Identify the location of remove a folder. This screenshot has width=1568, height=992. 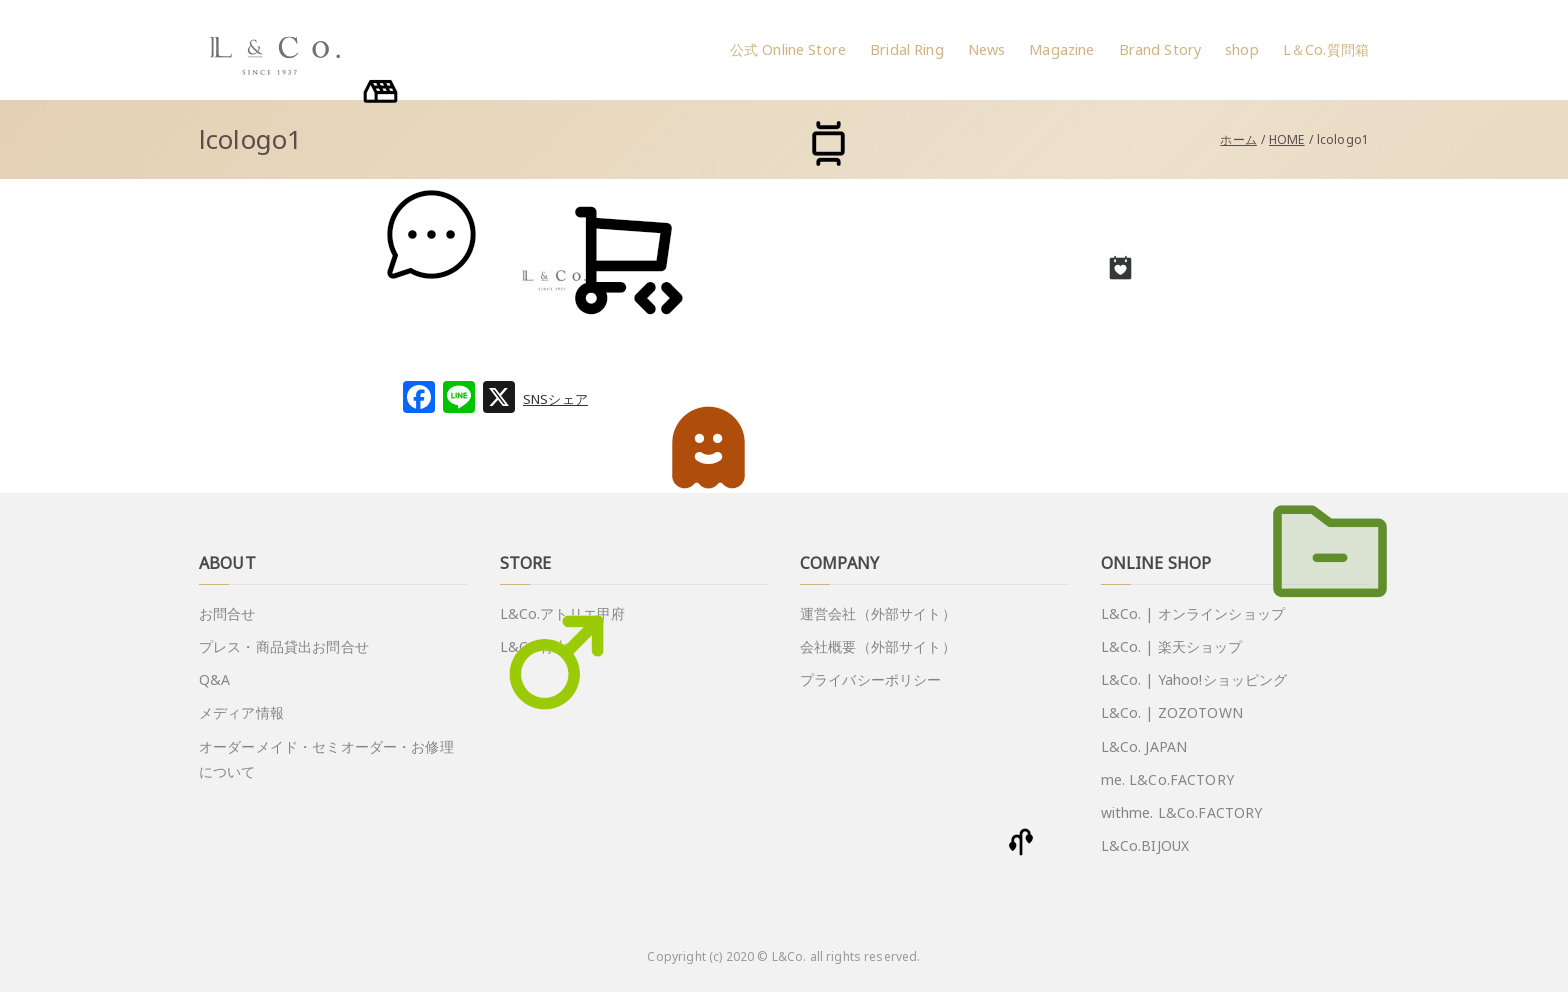
(1330, 549).